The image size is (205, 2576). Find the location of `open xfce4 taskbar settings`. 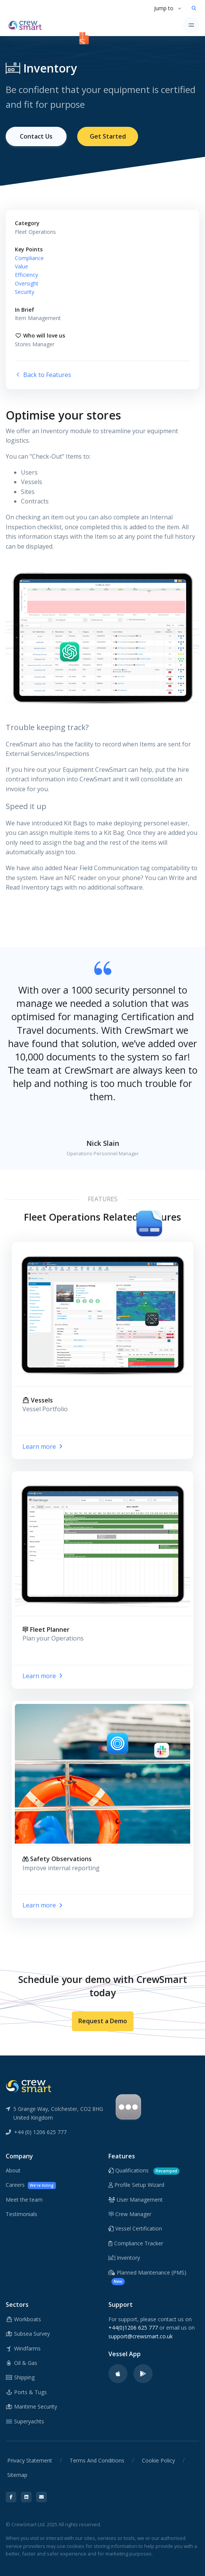

open xfce4 taskbar settings is located at coordinates (149, 1223).